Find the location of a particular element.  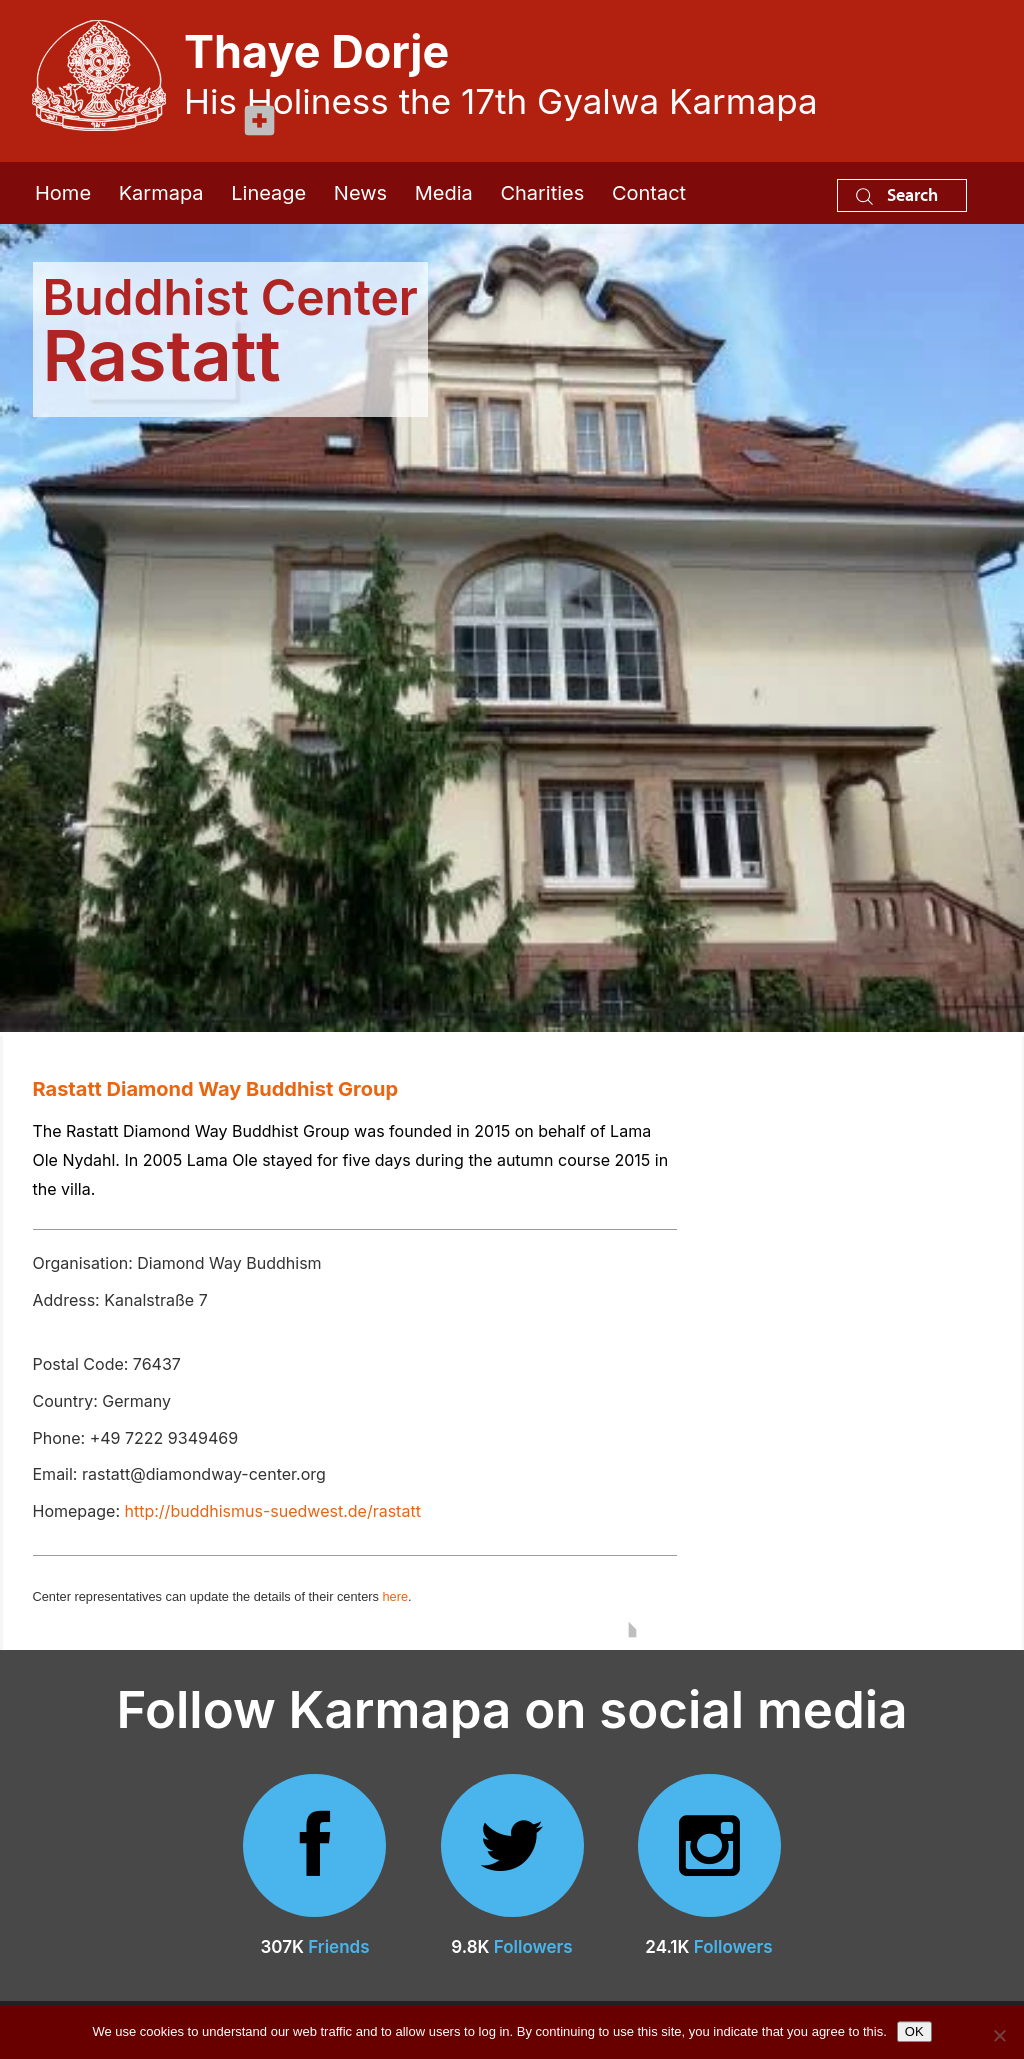

zoom in on the current view is located at coordinates (259, 120).